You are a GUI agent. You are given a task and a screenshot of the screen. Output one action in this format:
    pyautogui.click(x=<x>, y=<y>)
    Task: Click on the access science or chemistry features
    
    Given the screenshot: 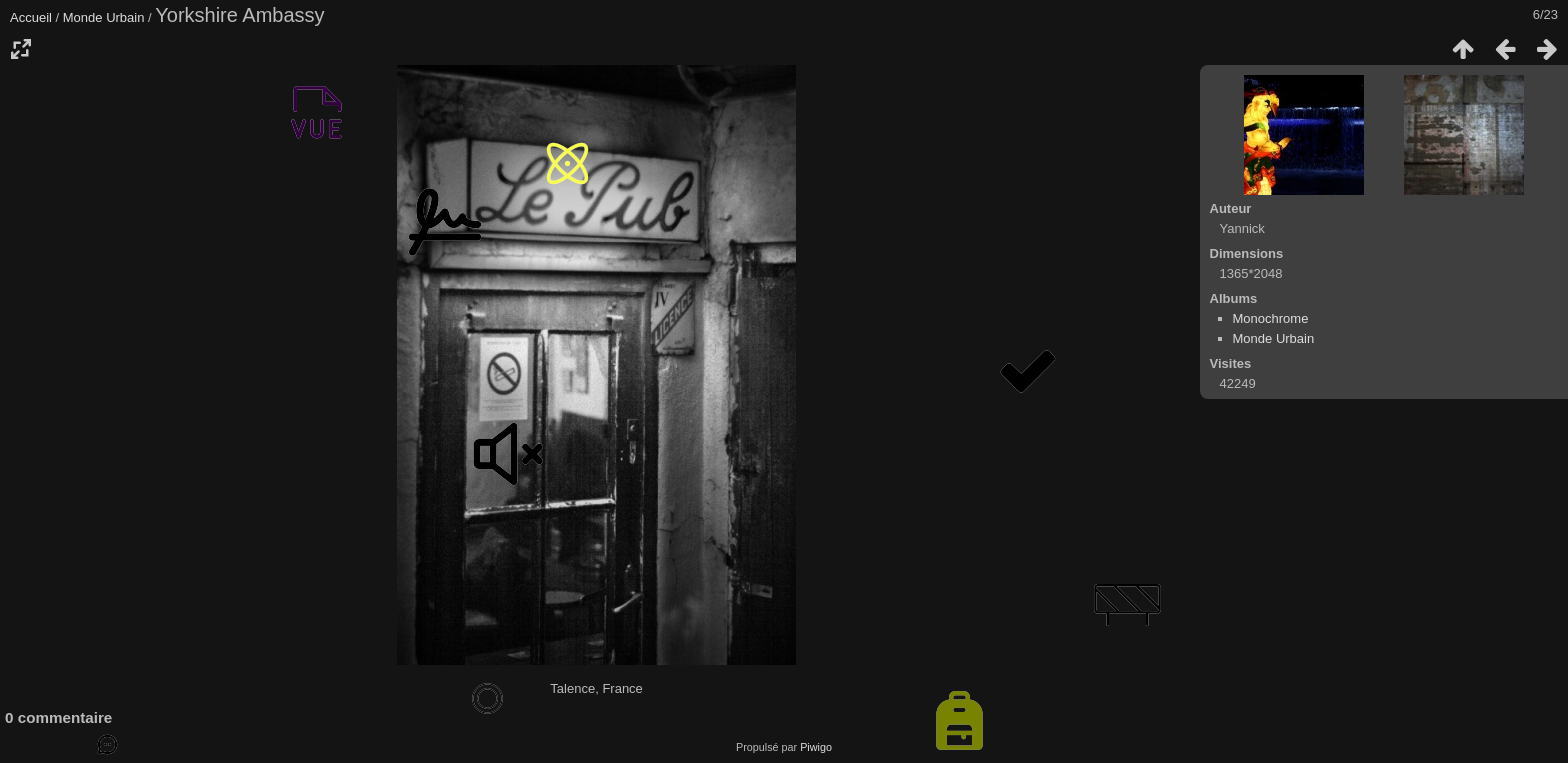 What is the action you would take?
    pyautogui.click(x=567, y=163)
    